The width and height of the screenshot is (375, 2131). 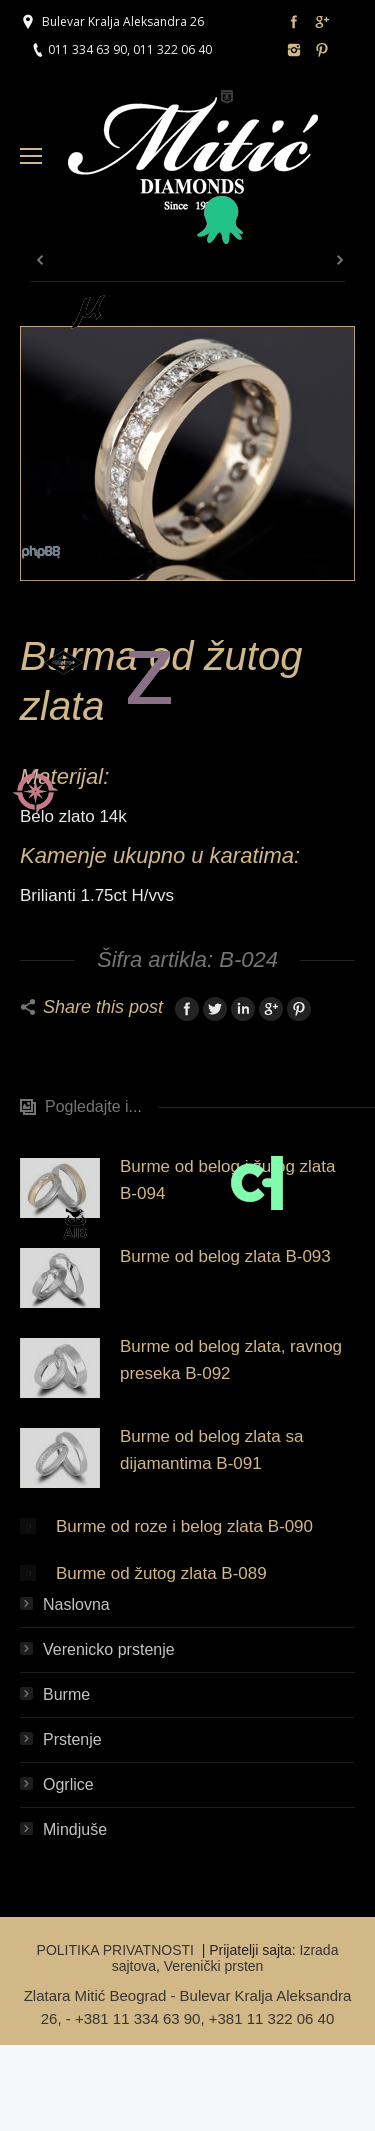 I want to click on visit phpBB forum software website, so click(x=41, y=552).